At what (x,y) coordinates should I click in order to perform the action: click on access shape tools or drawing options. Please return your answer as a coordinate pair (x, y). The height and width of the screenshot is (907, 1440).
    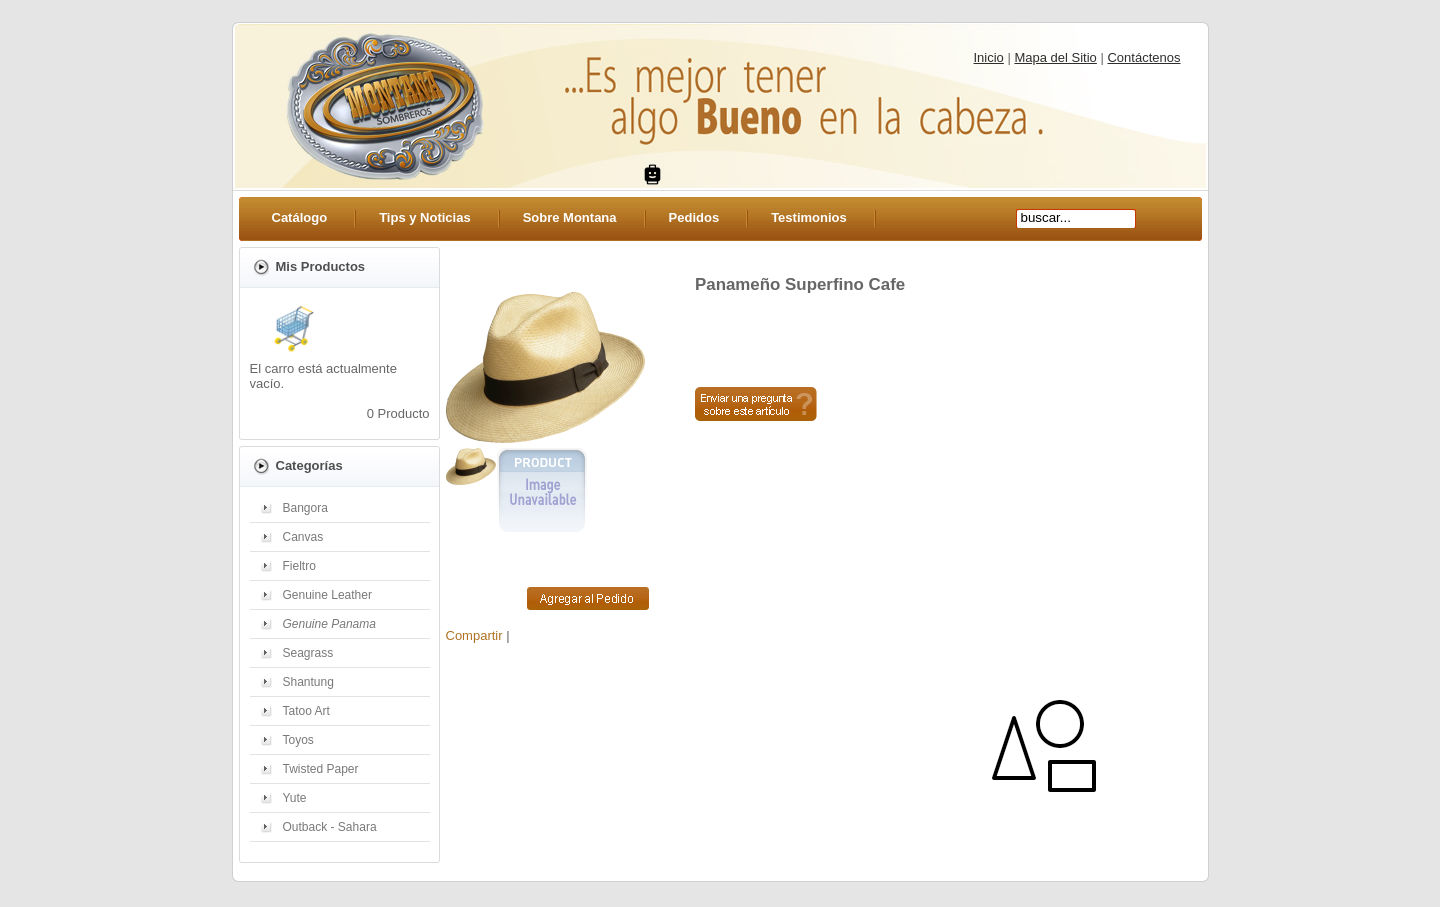
    Looking at the image, I should click on (1046, 750).